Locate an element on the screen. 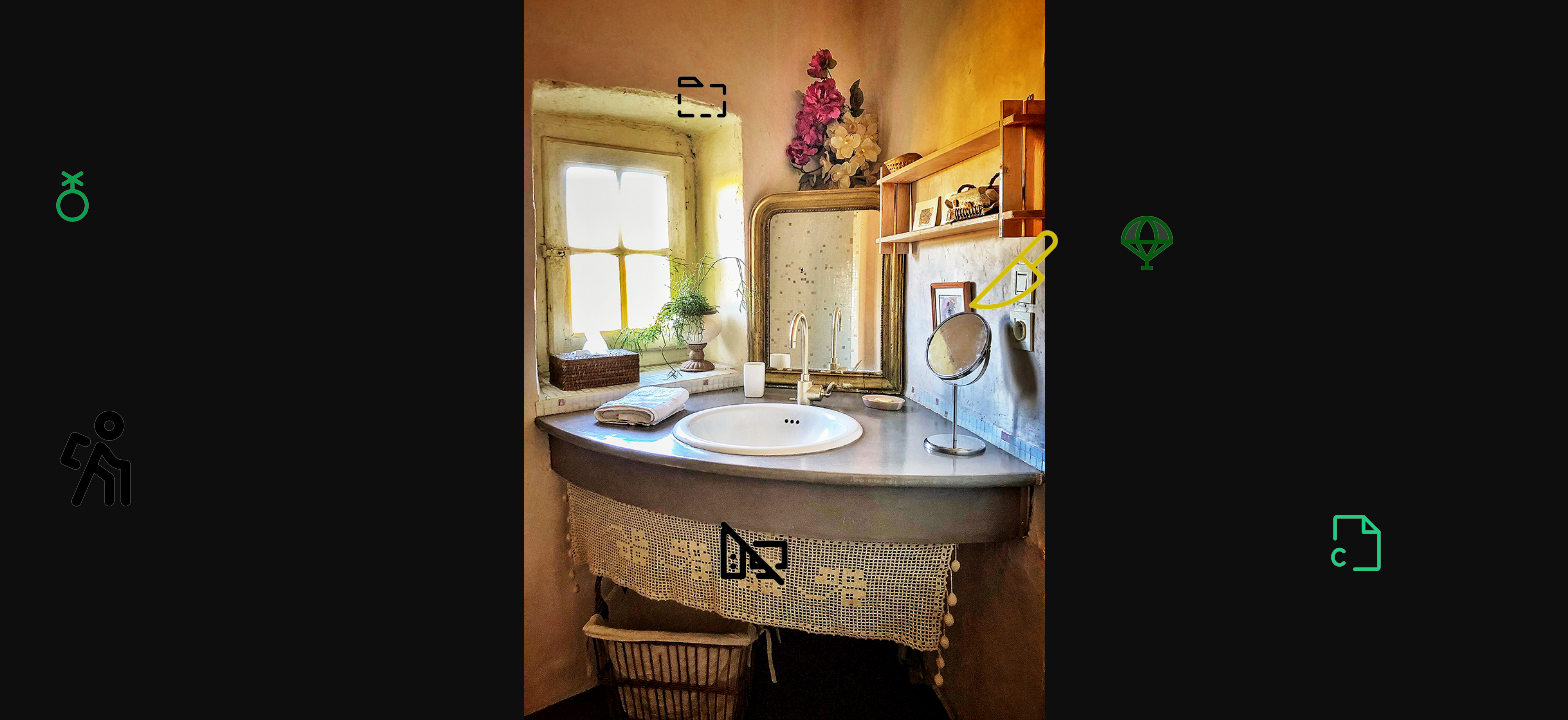  create a new folder is located at coordinates (702, 97).